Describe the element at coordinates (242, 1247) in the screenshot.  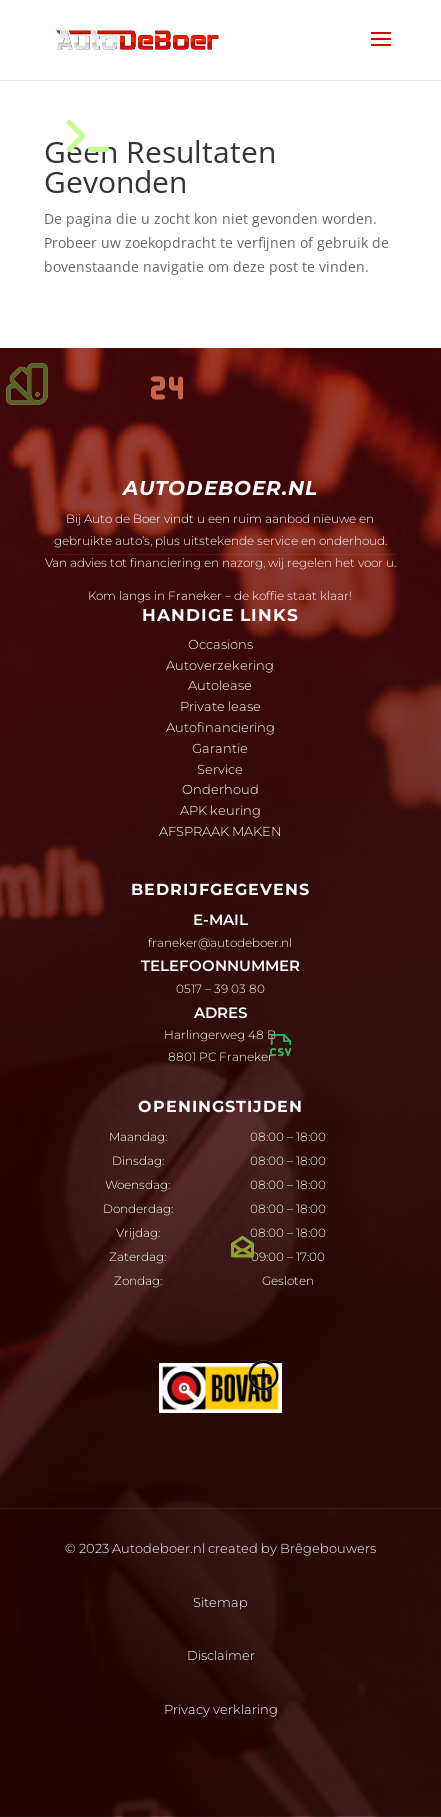
I see `view opened or read mail` at that location.